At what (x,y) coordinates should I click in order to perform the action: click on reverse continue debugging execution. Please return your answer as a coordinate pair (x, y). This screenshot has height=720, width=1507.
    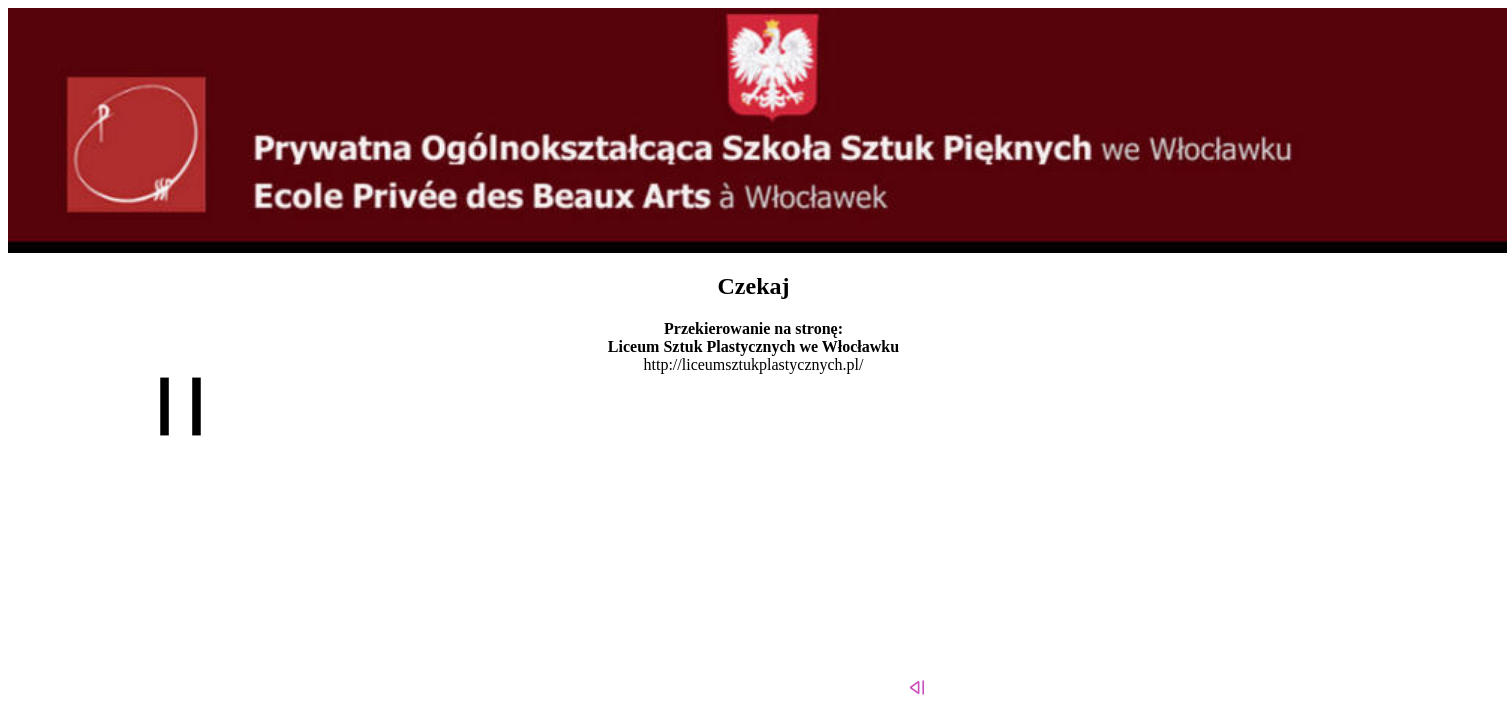
    Looking at the image, I should click on (917, 687).